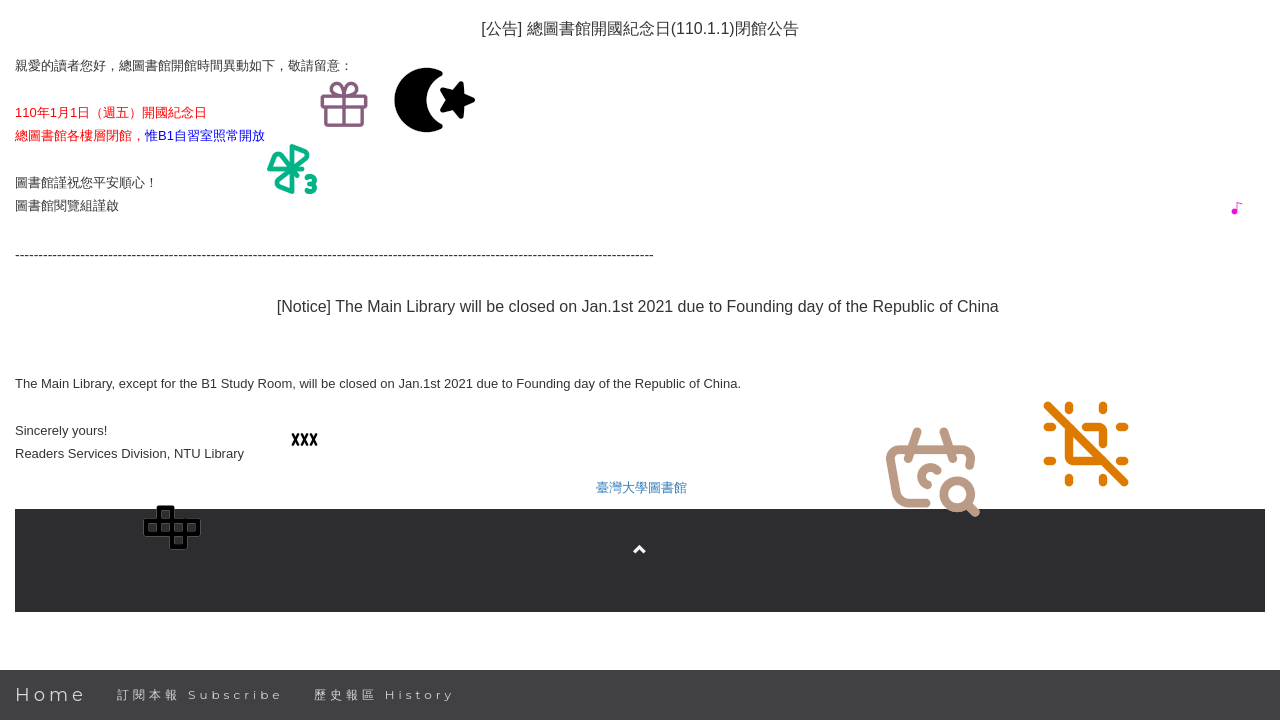 The height and width of the screenshot is (720, 1280). I want to click on artboard or canvas is disabled, so click(1086, 444).